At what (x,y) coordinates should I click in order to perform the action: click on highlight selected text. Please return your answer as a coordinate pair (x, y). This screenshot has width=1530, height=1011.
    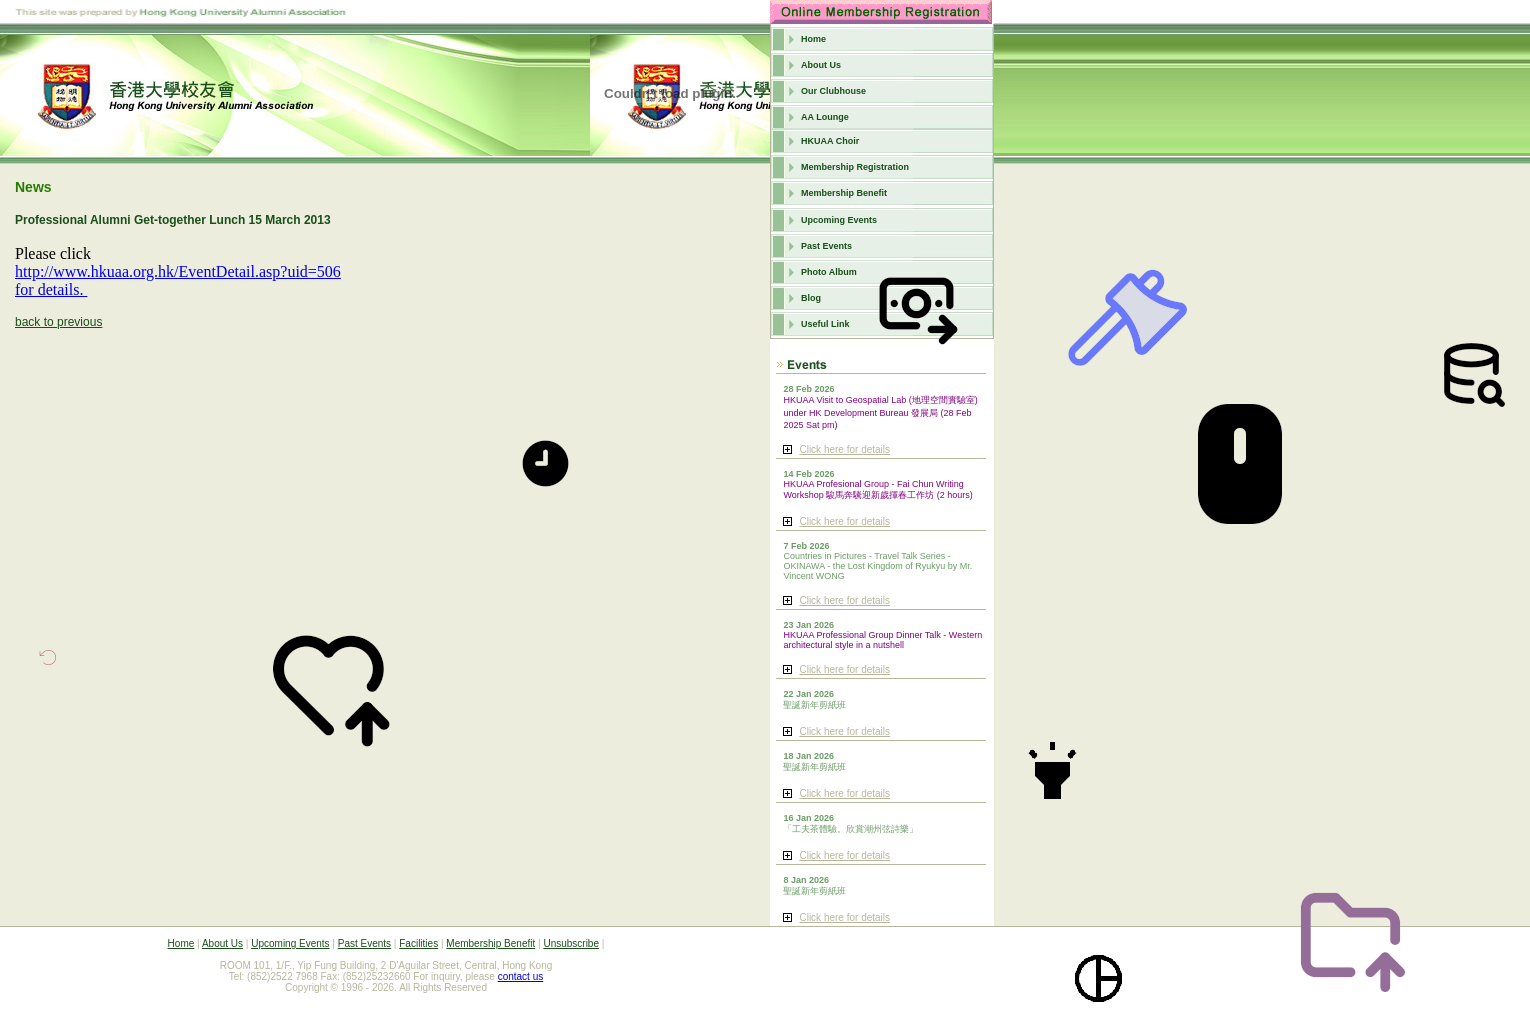
    Looking at the image, I should click on (1052, 770).